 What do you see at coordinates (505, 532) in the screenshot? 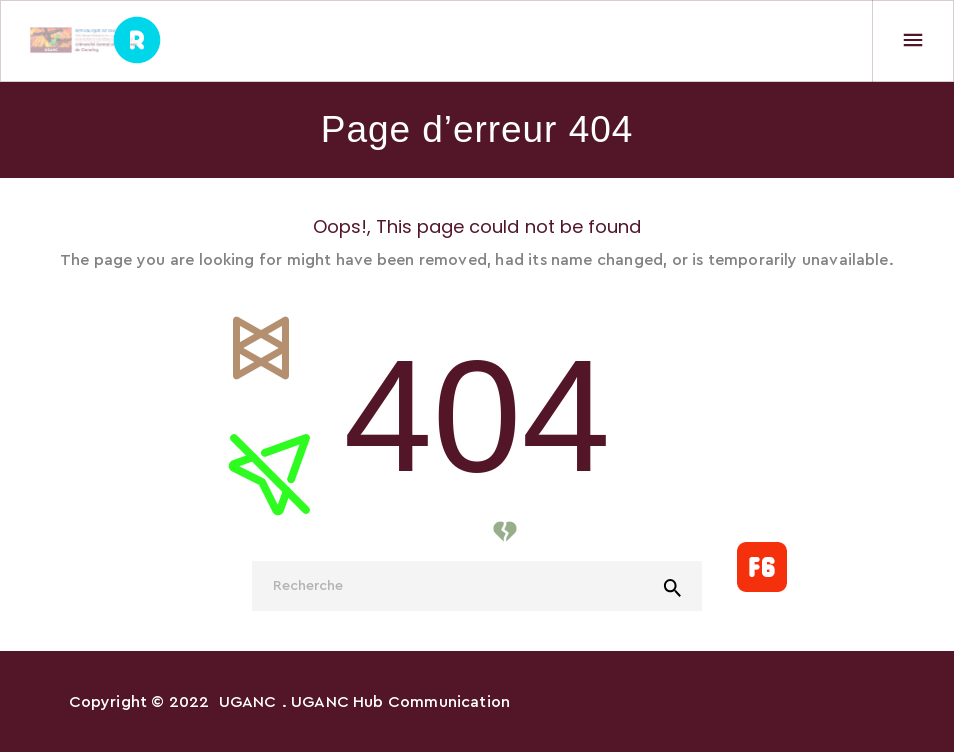
I see `indicates a broken or failed favorite` at bounding box center [505, 532].